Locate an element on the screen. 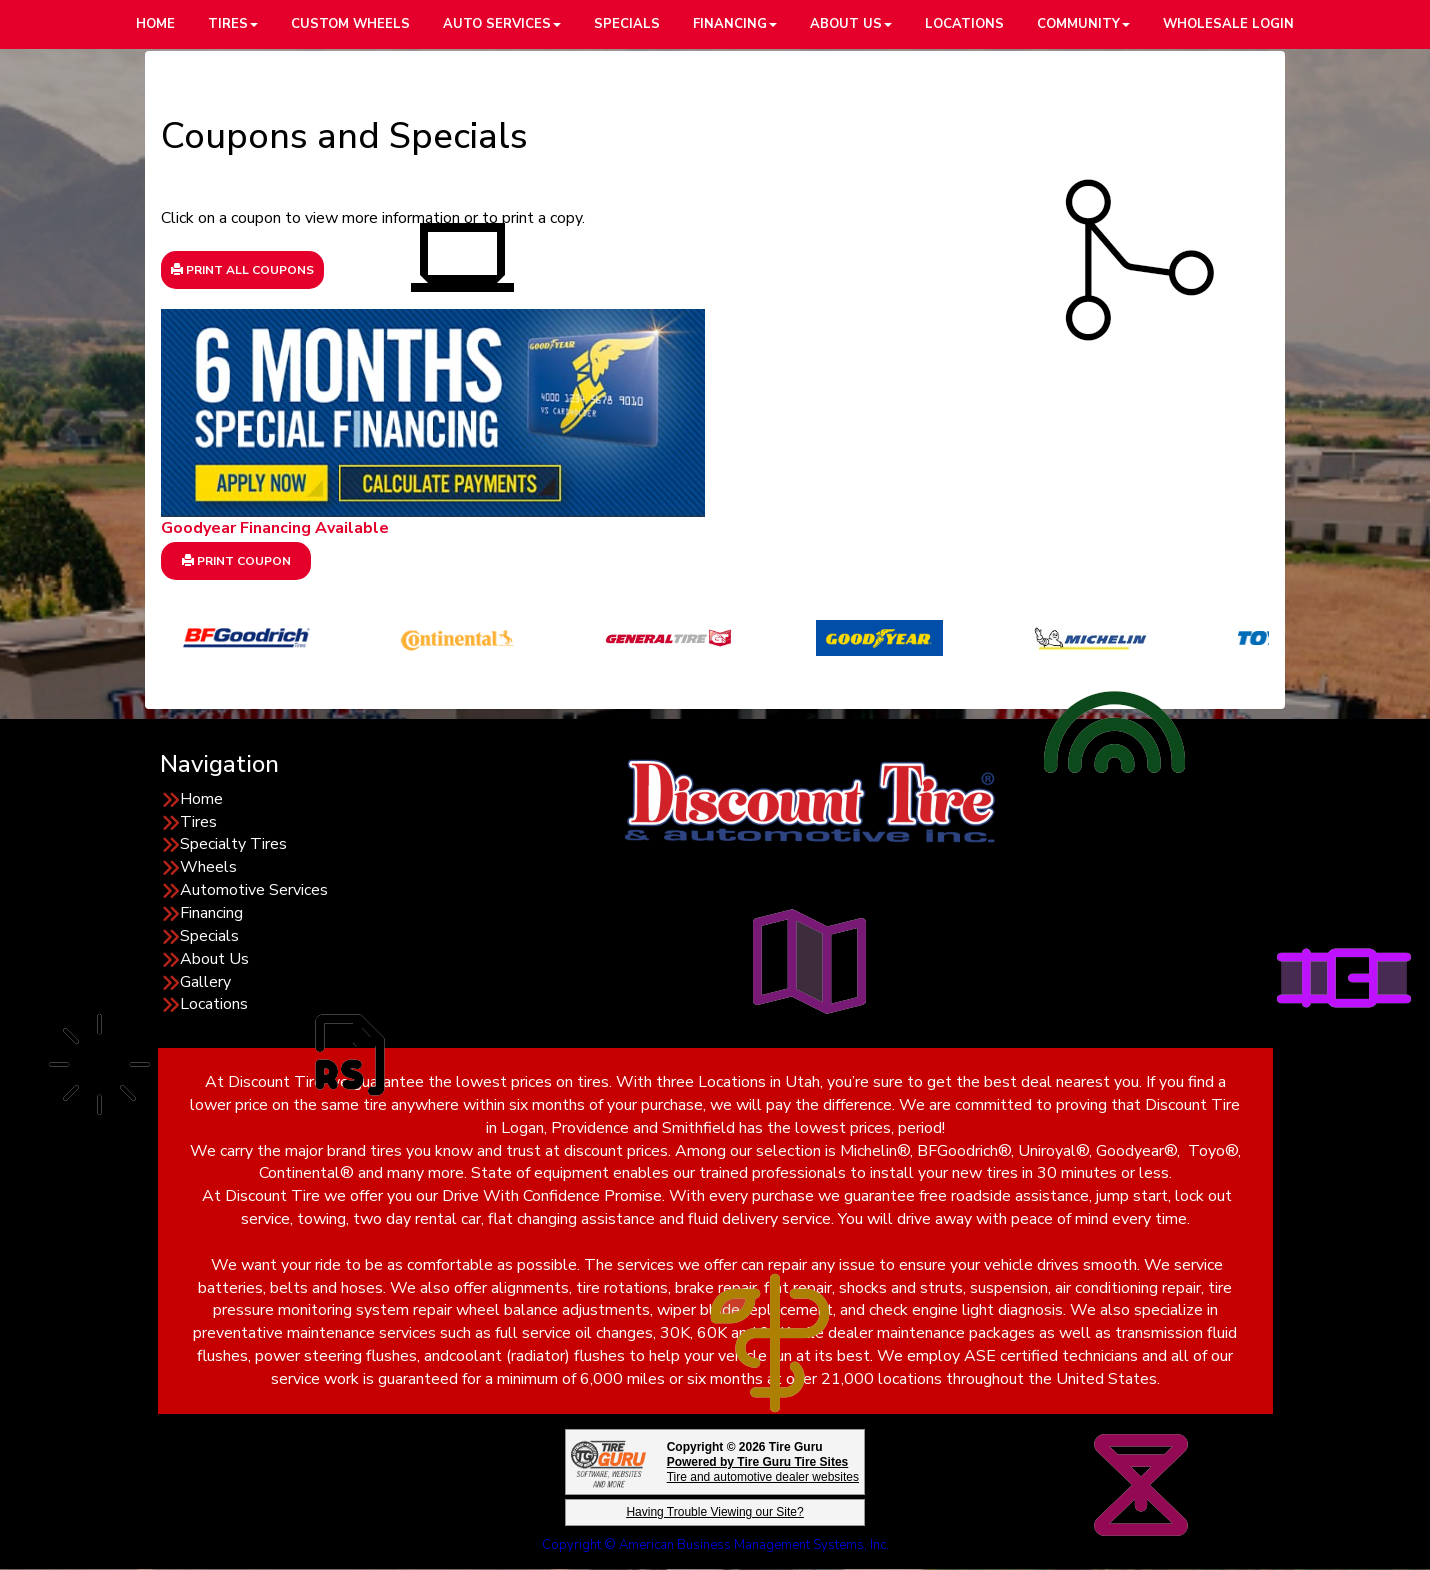 The height and width of the screenshot is (1570, 1430). indicates loading or processing in progress is located at coordinates (99, 1064).